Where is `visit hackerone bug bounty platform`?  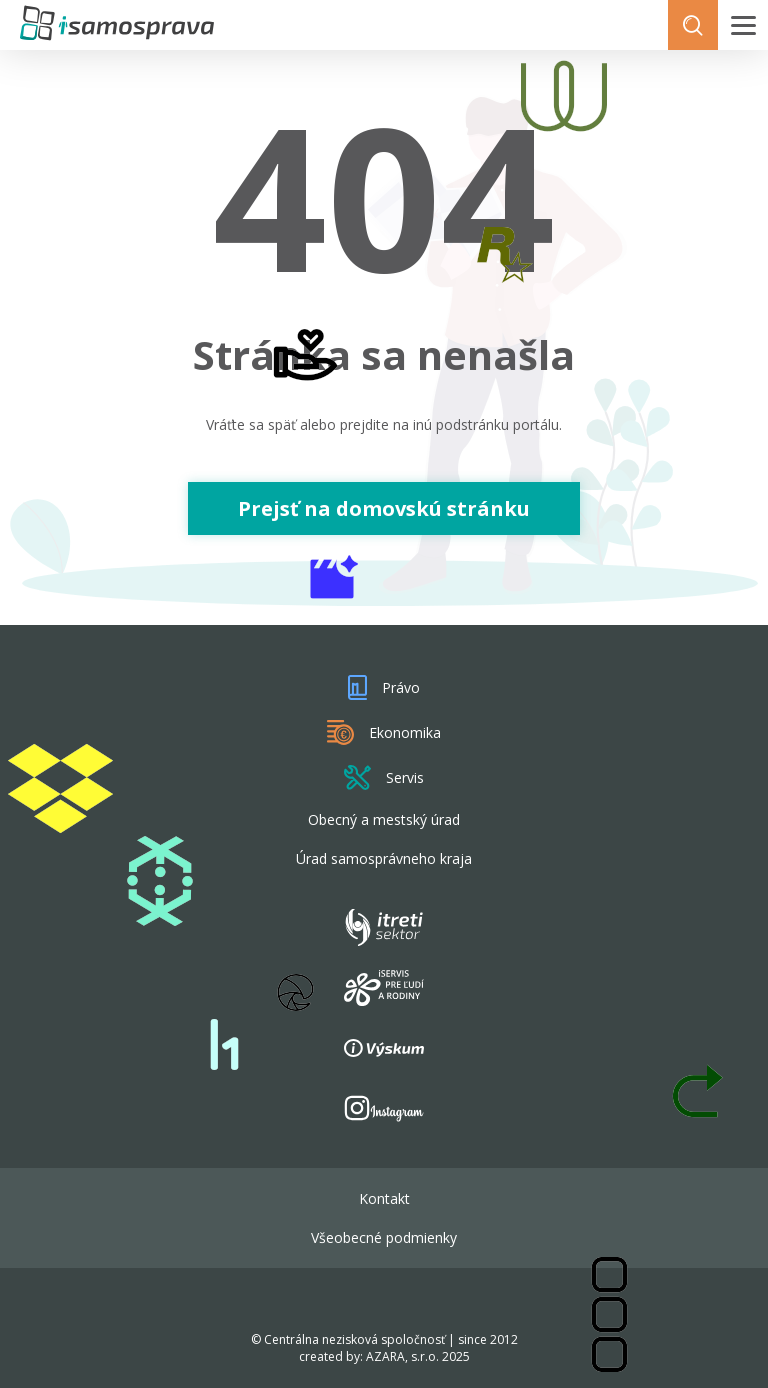 visit hackerone bug bounty platform is located at coordinates (224, 1044).